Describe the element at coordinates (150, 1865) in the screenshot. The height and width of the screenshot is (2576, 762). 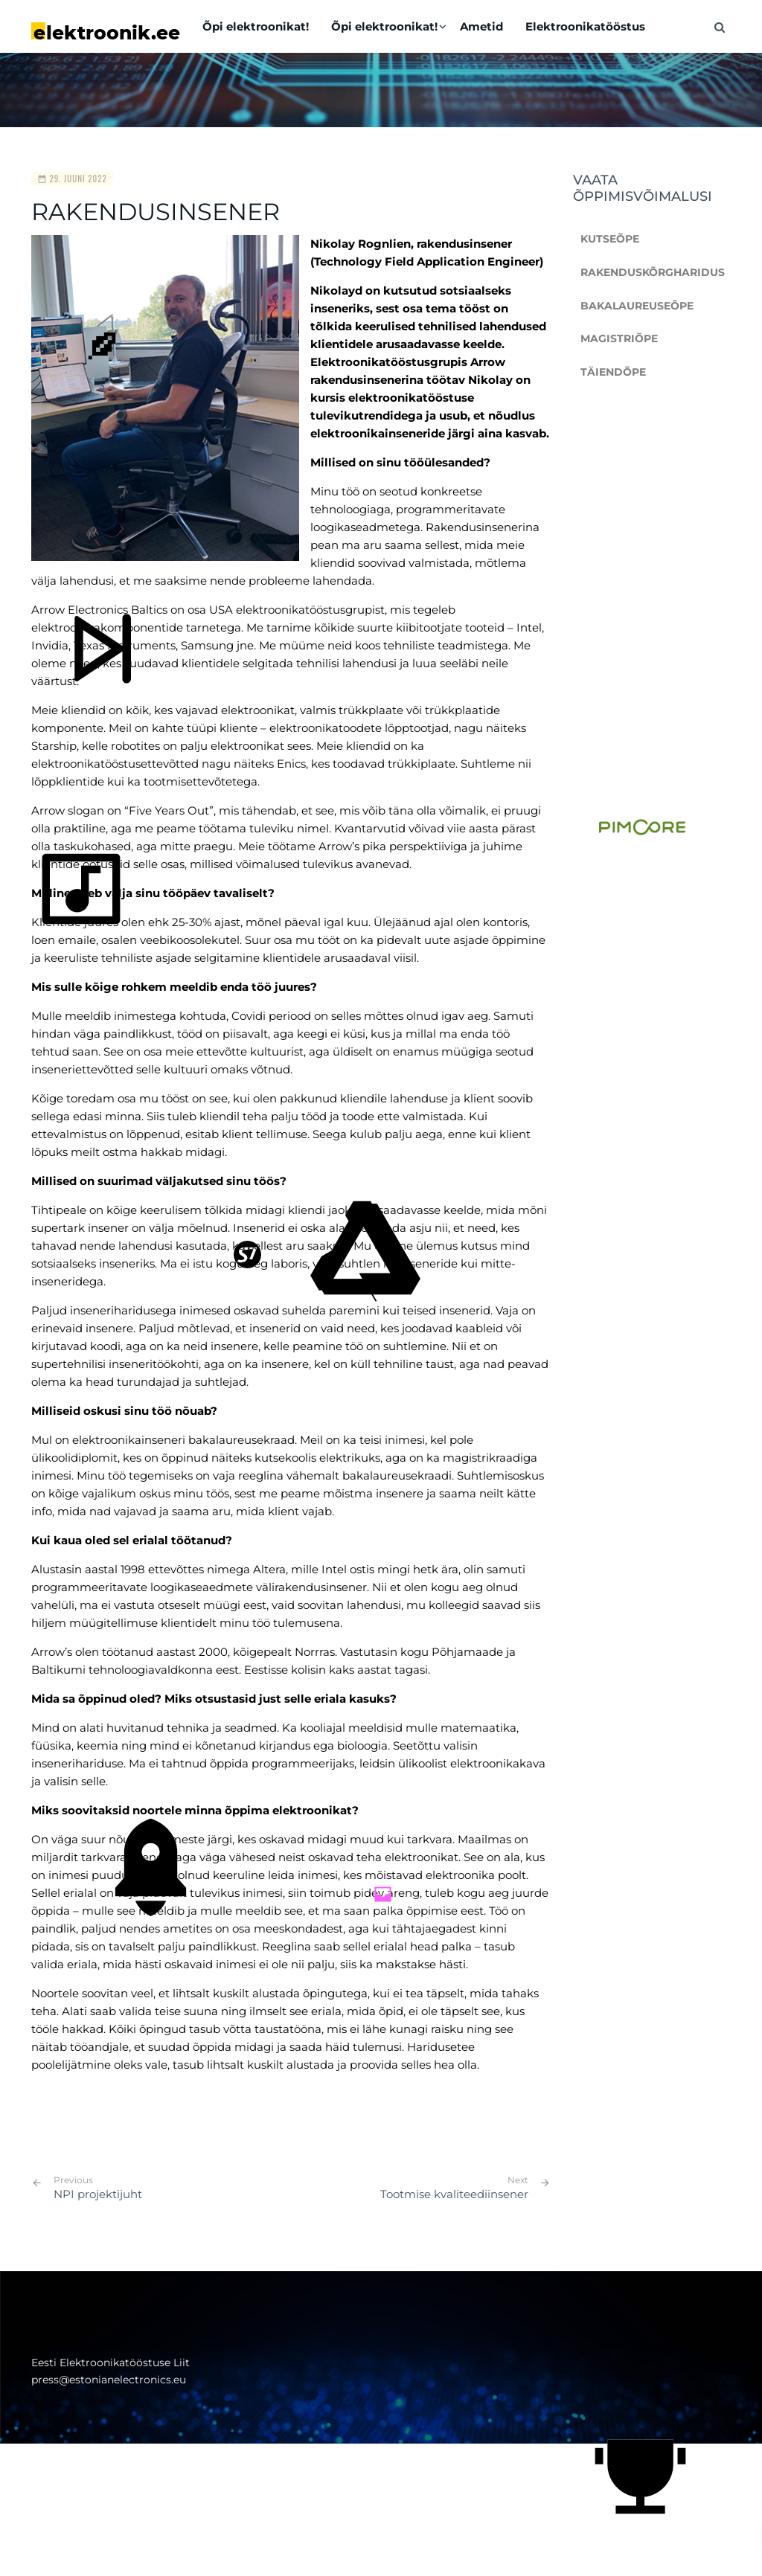
I see `launch or deploy an application` at that location.